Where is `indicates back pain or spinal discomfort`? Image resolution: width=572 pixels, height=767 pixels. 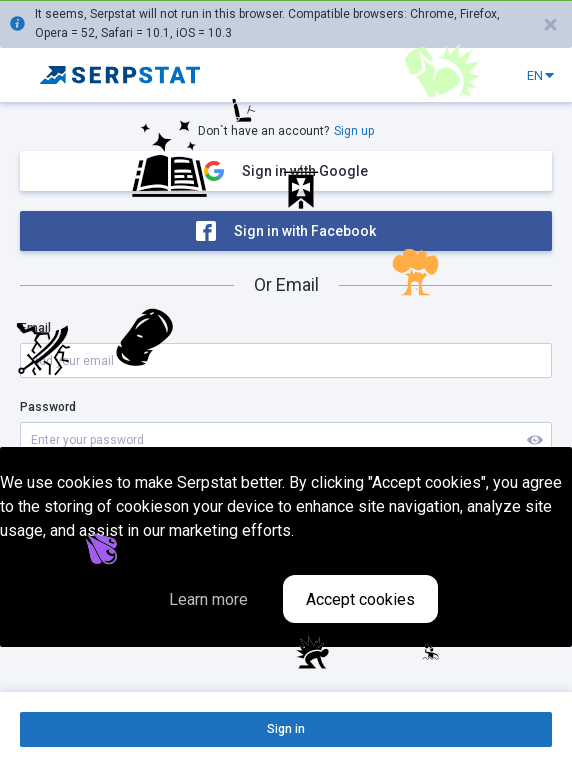
indicates back pain or spinal discomfort is located at coordinates (312, 652).